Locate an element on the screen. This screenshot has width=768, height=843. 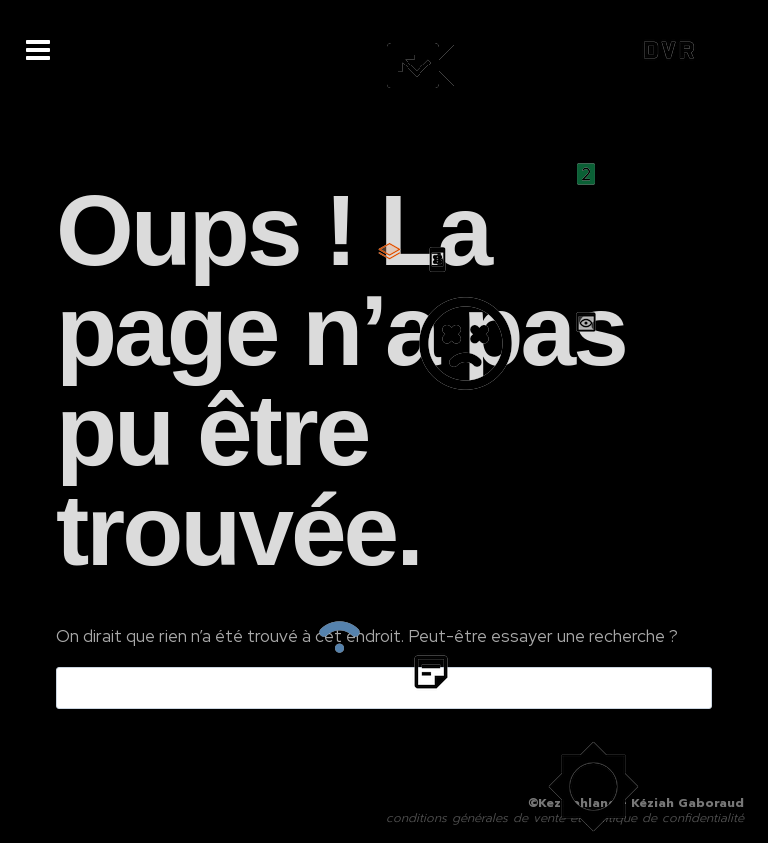
book or reserve tickets online is located at coordinates (437, 259).